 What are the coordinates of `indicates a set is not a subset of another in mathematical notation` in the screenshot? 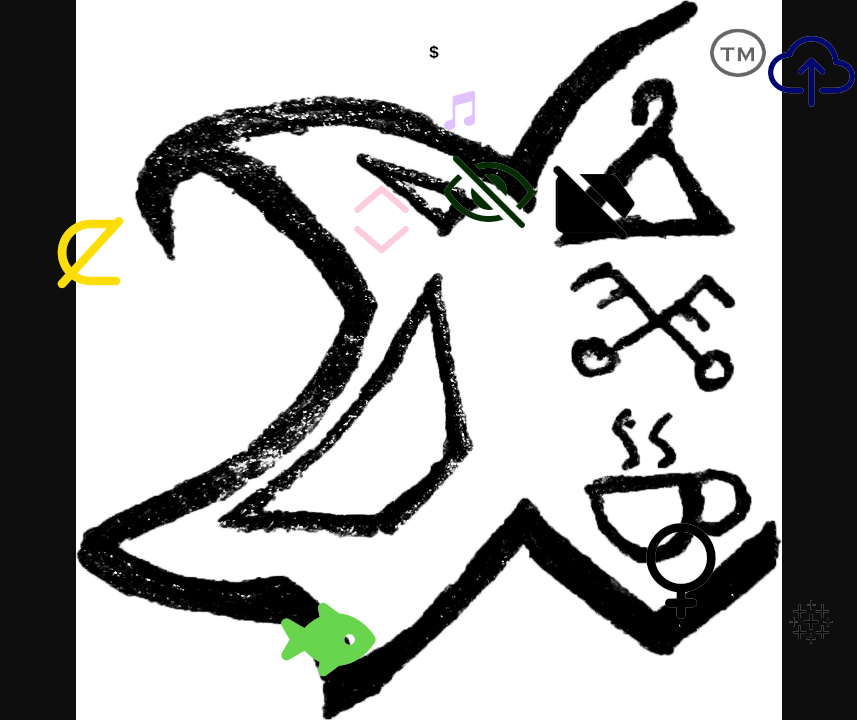 It's located at (90, 252).